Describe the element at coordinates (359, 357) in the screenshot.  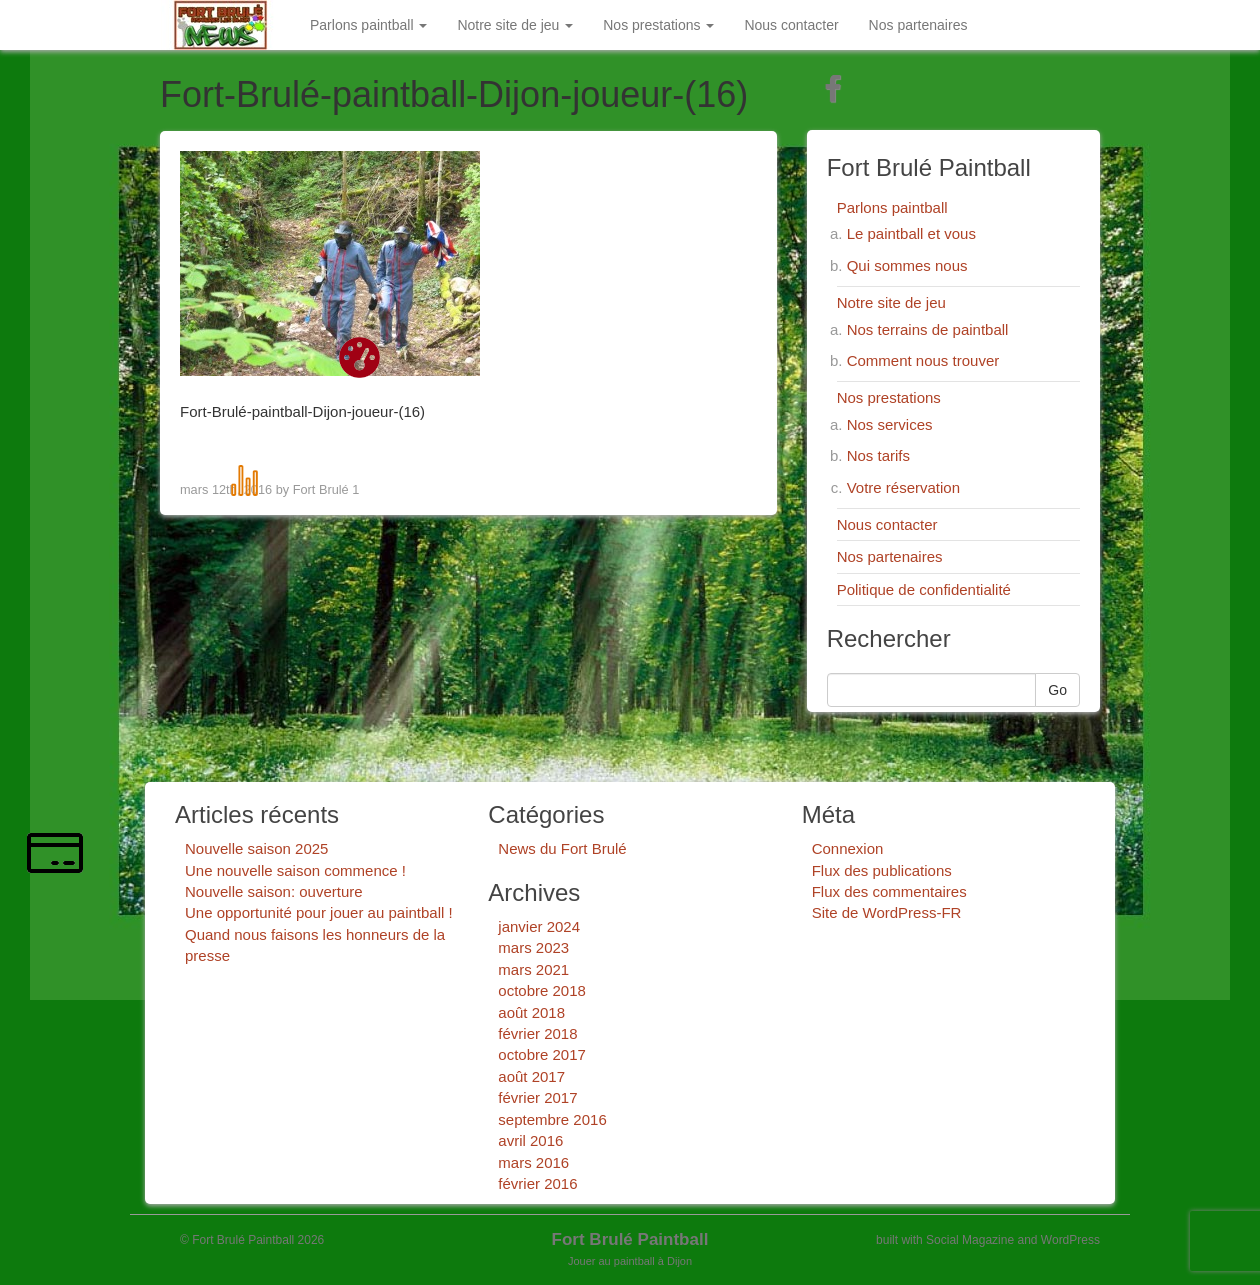
I see `view performance or speed metrics` at that location.